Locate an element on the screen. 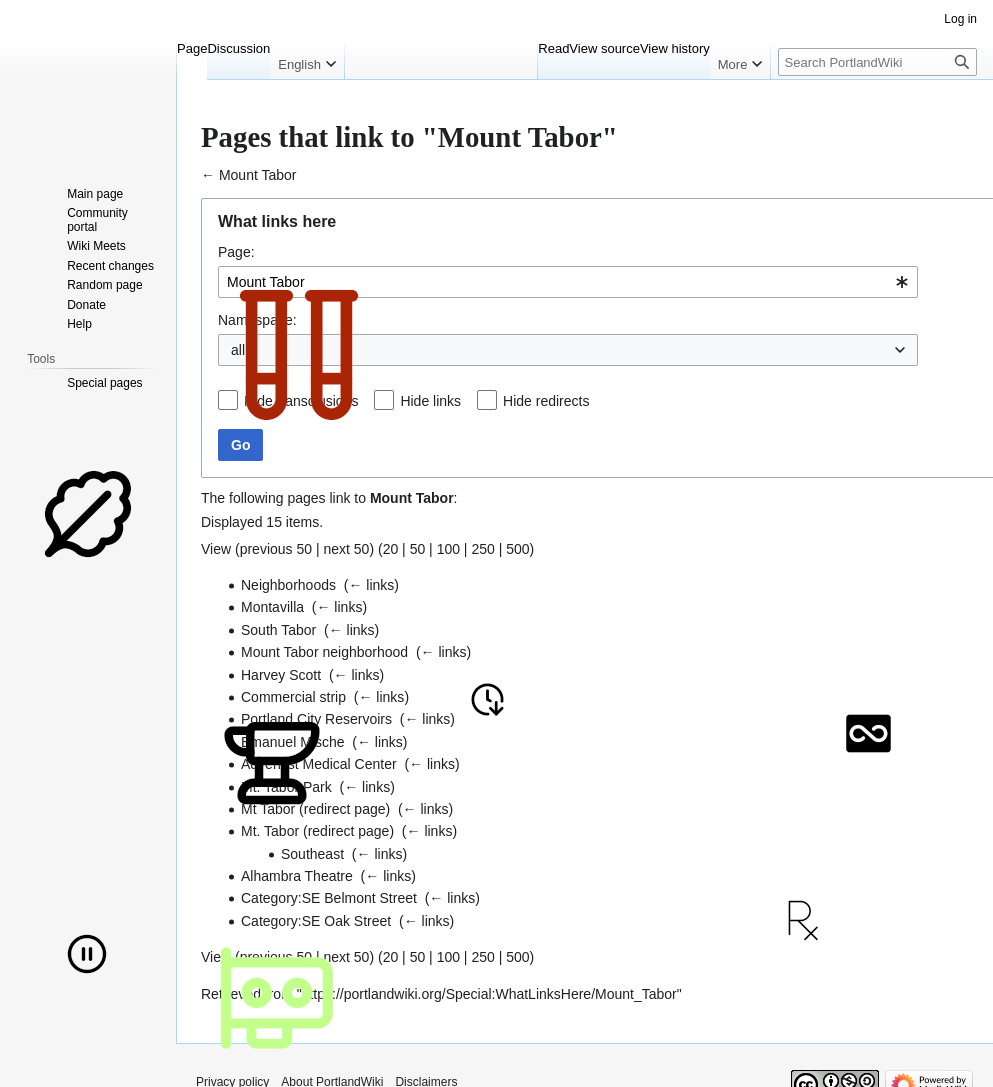  view vegetarian or plant-based options is located at coordinates (88, 514).